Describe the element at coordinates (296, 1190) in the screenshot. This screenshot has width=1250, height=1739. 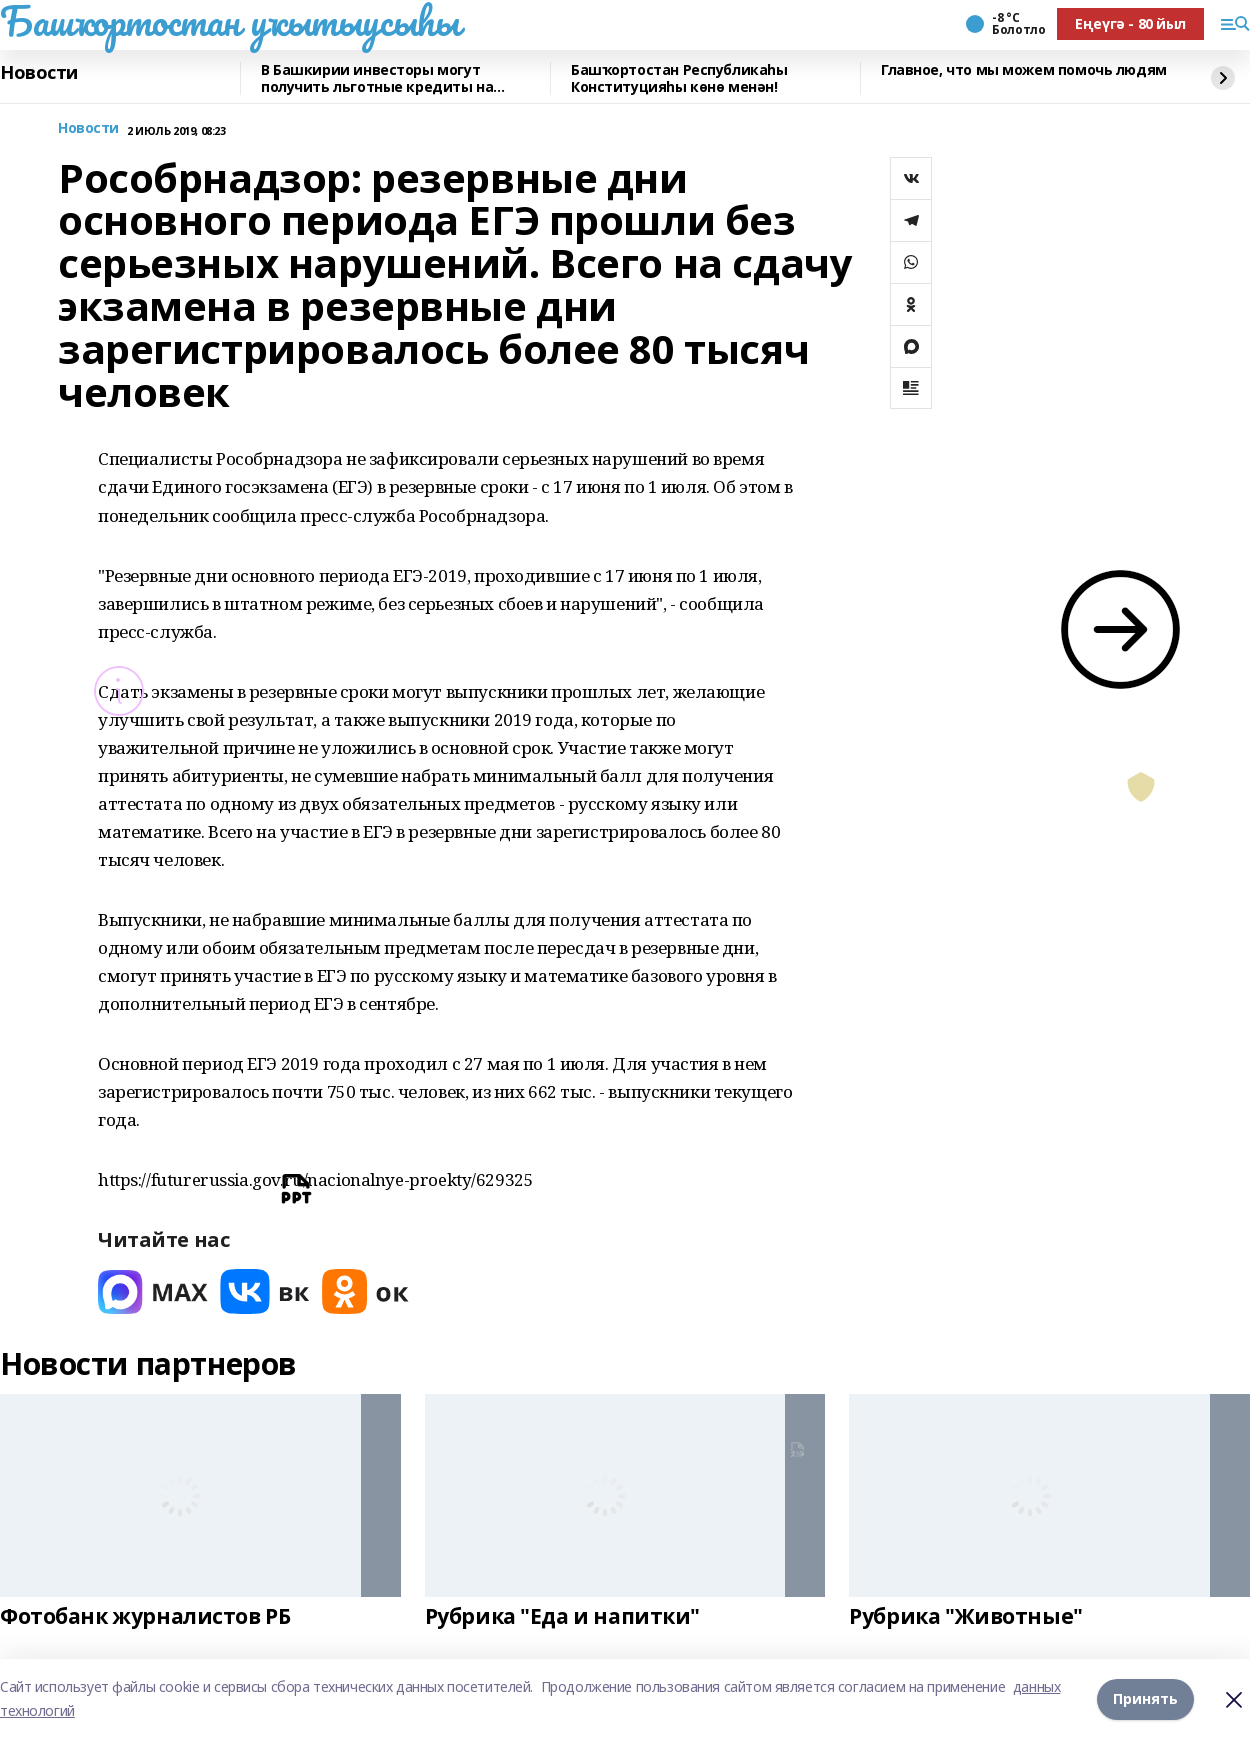
I see `open a PowerPoint presentation file` at that location.